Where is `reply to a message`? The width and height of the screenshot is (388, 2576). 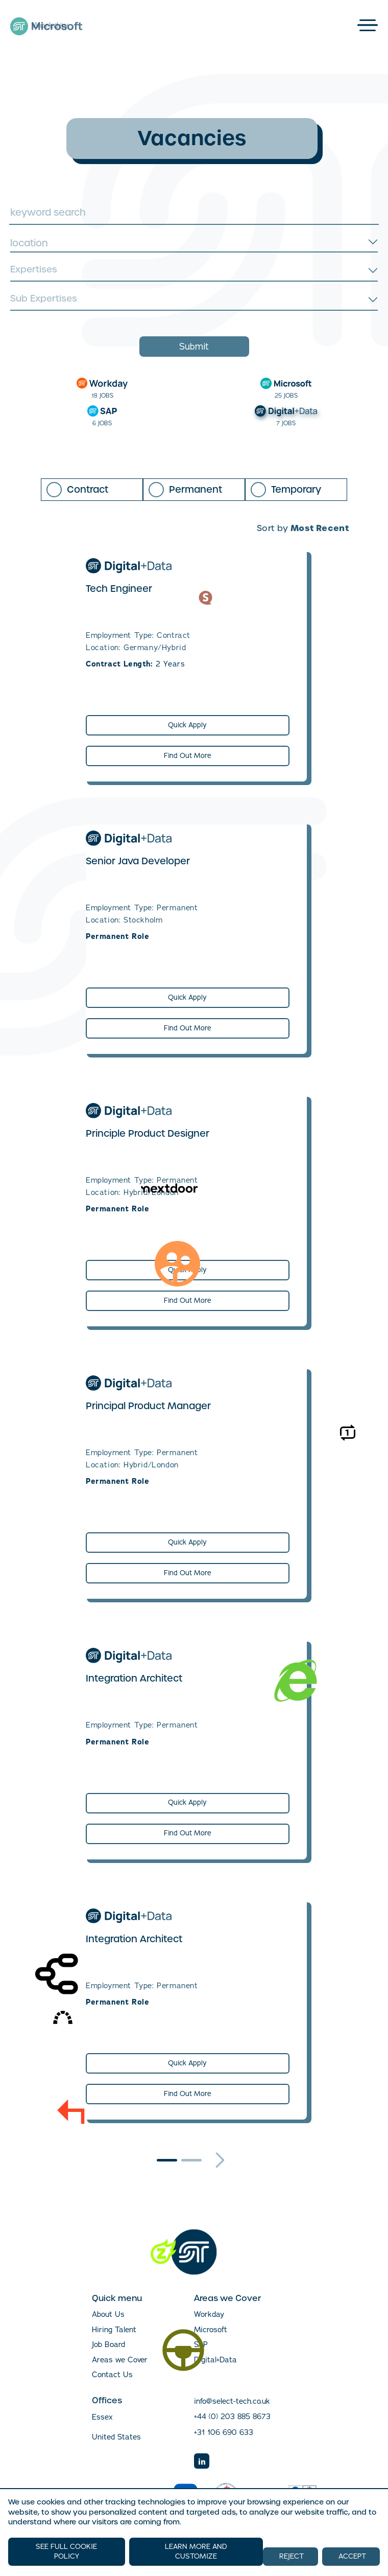
reply to a message is located at coordinates (72, 2112).